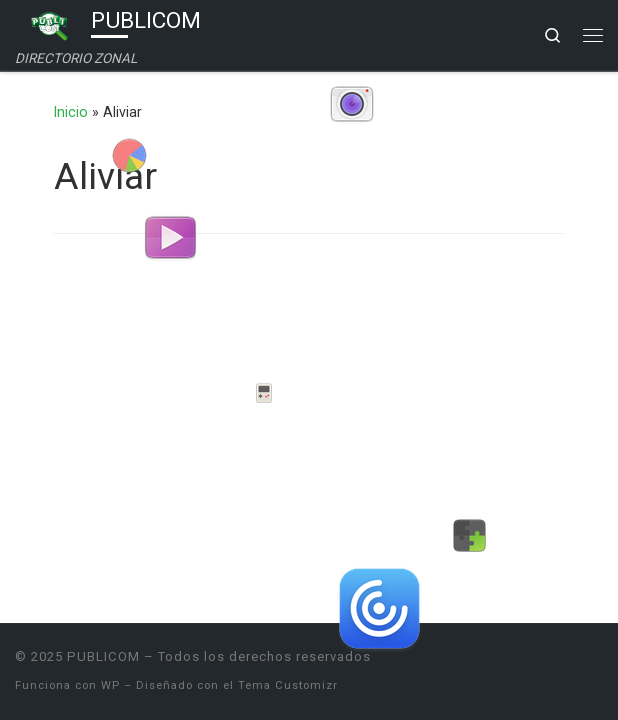 The height and width of the screenshot is (720, 618). Describe the element at coordinates (264, 393) in the screenshot. I see `open the games application` at that location.